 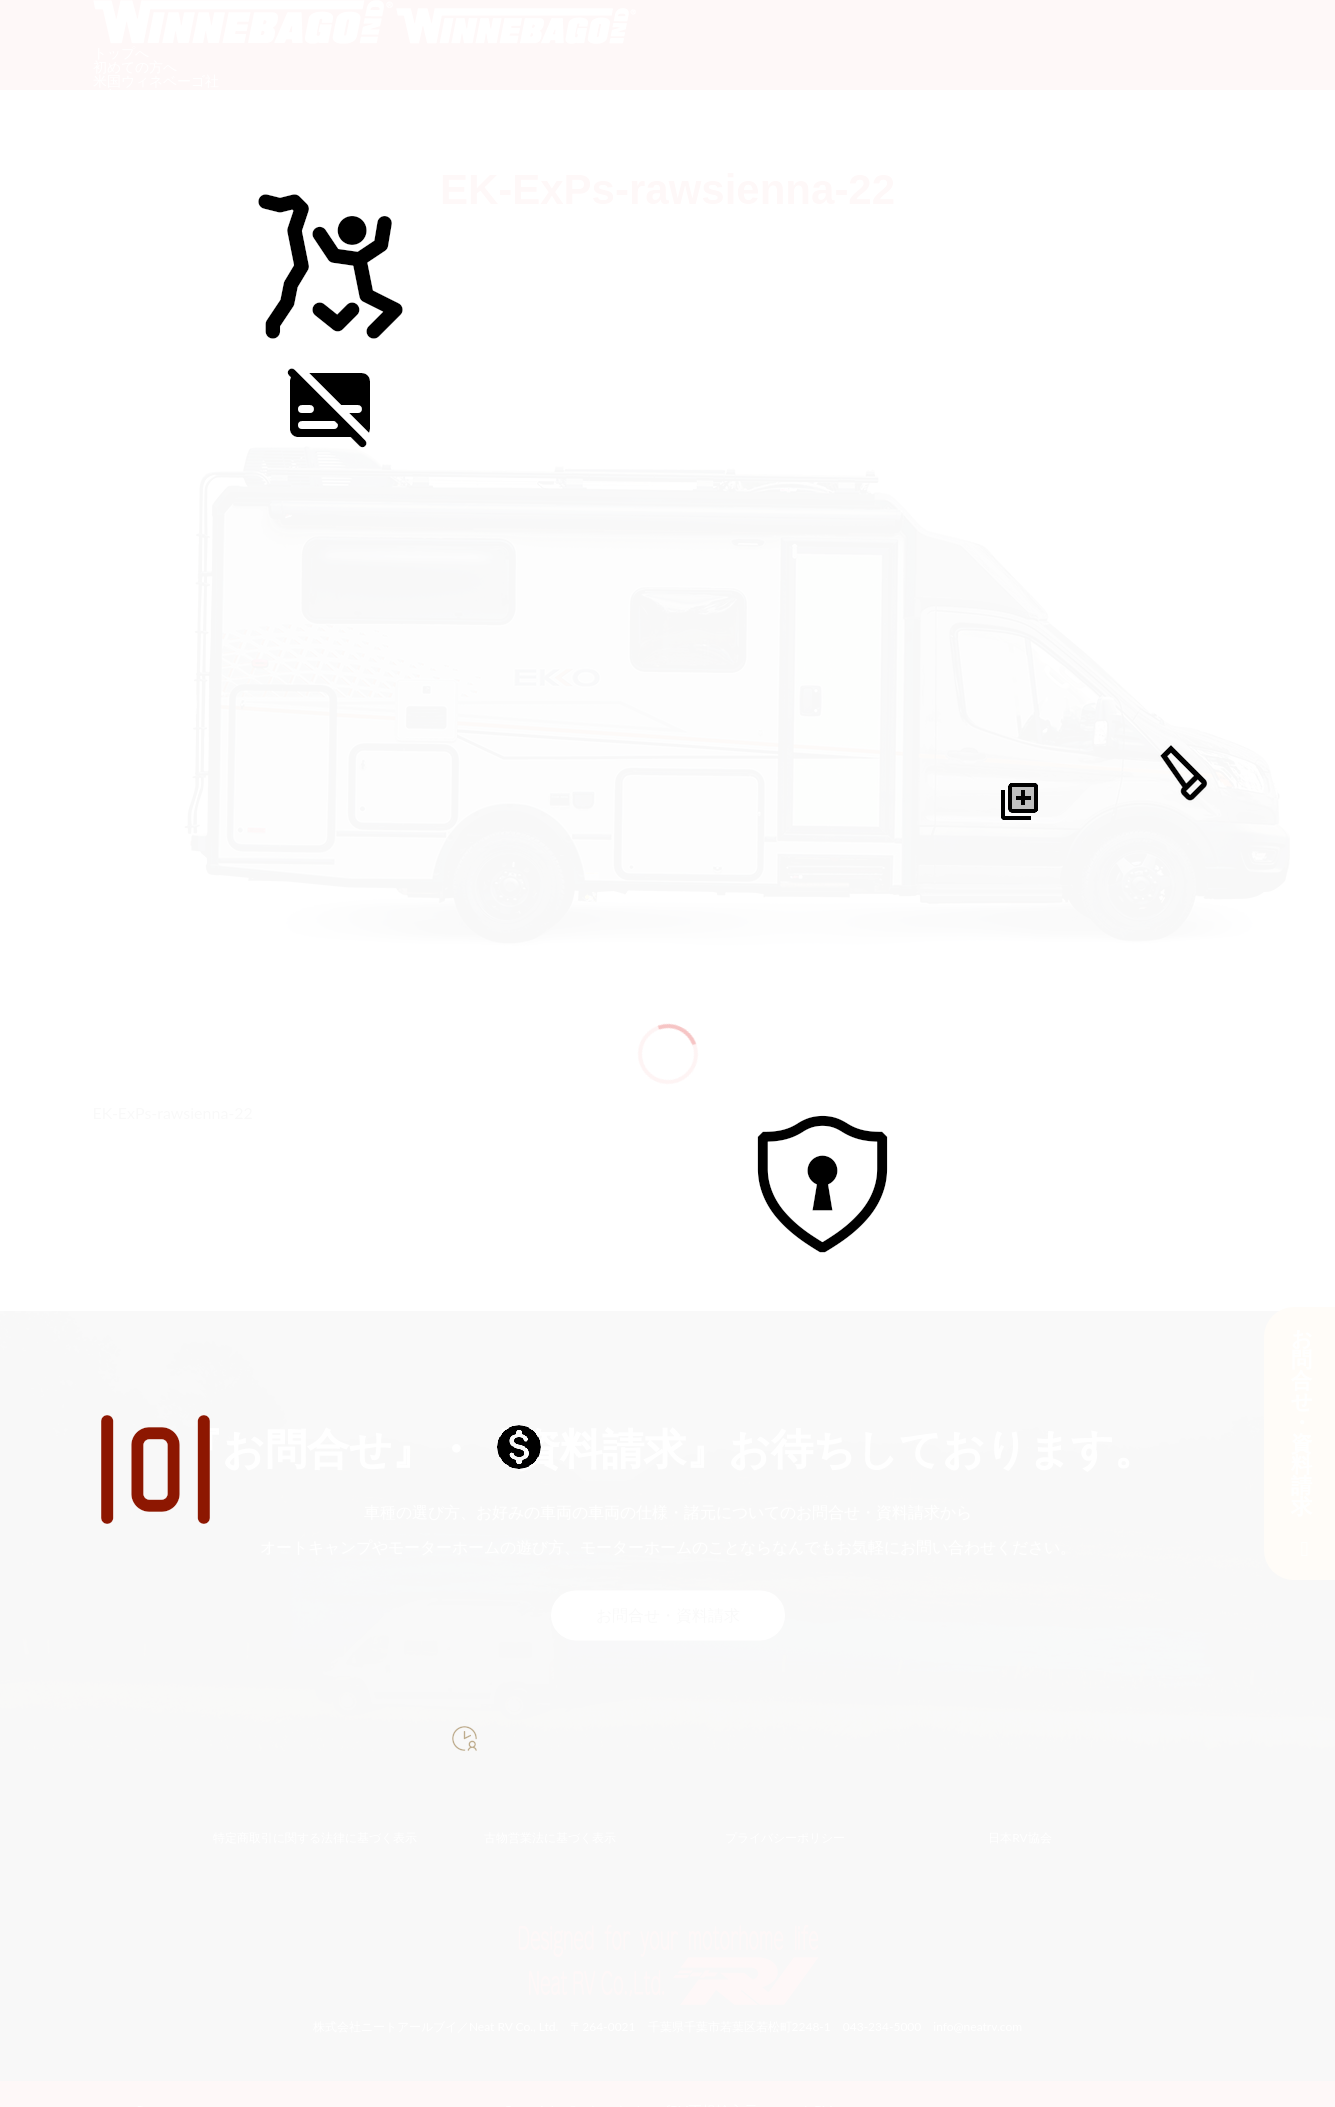 I want to click on distribute layers evenly in vertical space, so click(x=155, y=1469).